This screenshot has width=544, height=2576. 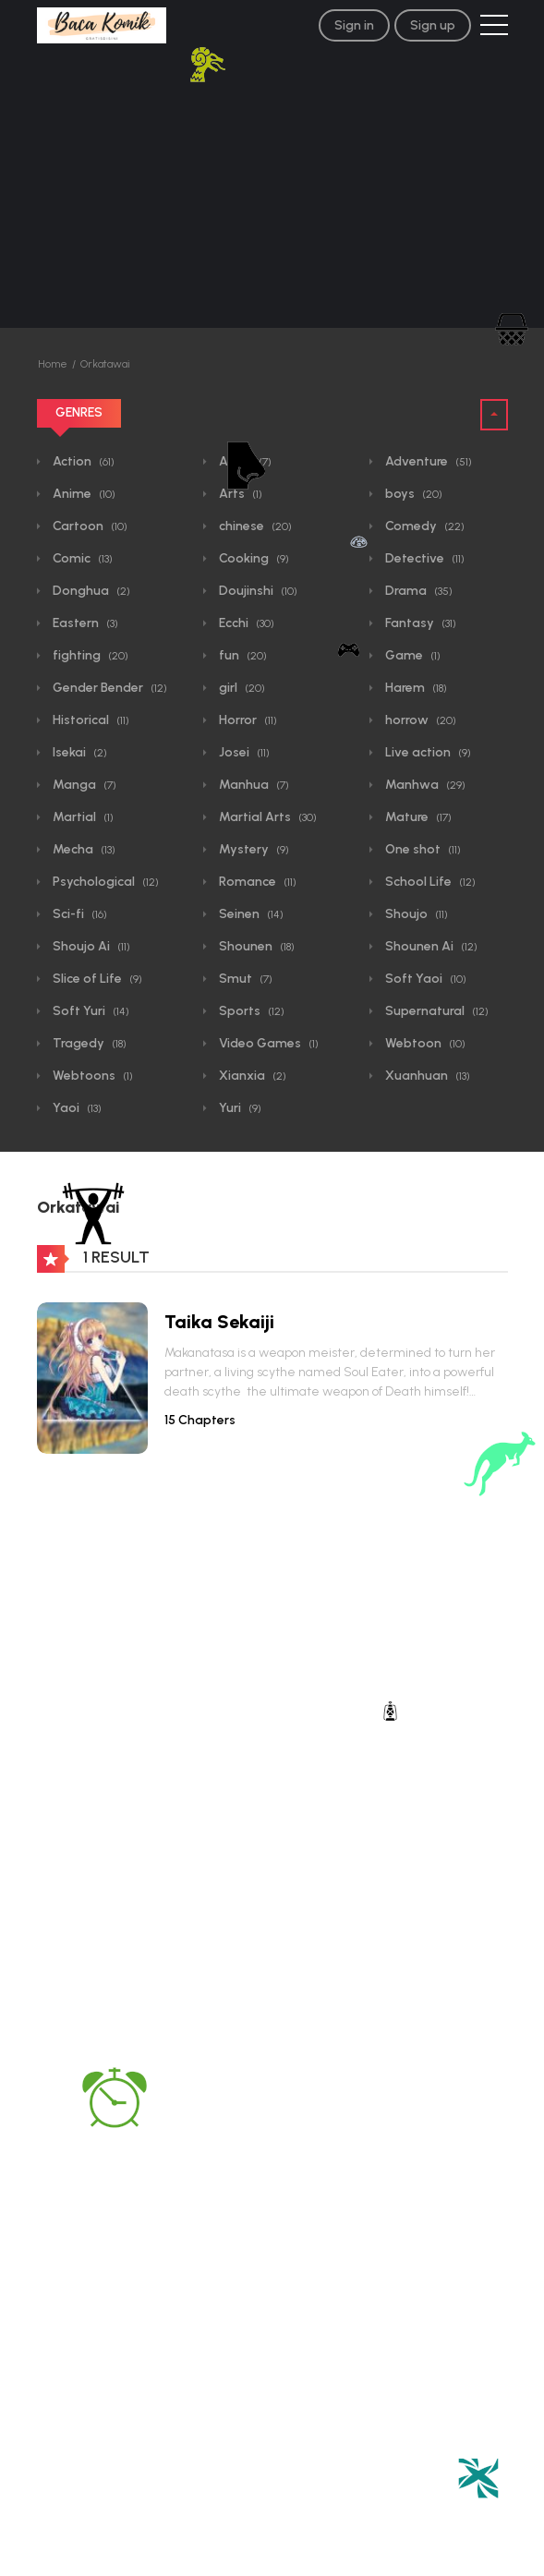 I want to click on indicates acid or corrosive hazard in gameplay, so click(x=358, y=541).